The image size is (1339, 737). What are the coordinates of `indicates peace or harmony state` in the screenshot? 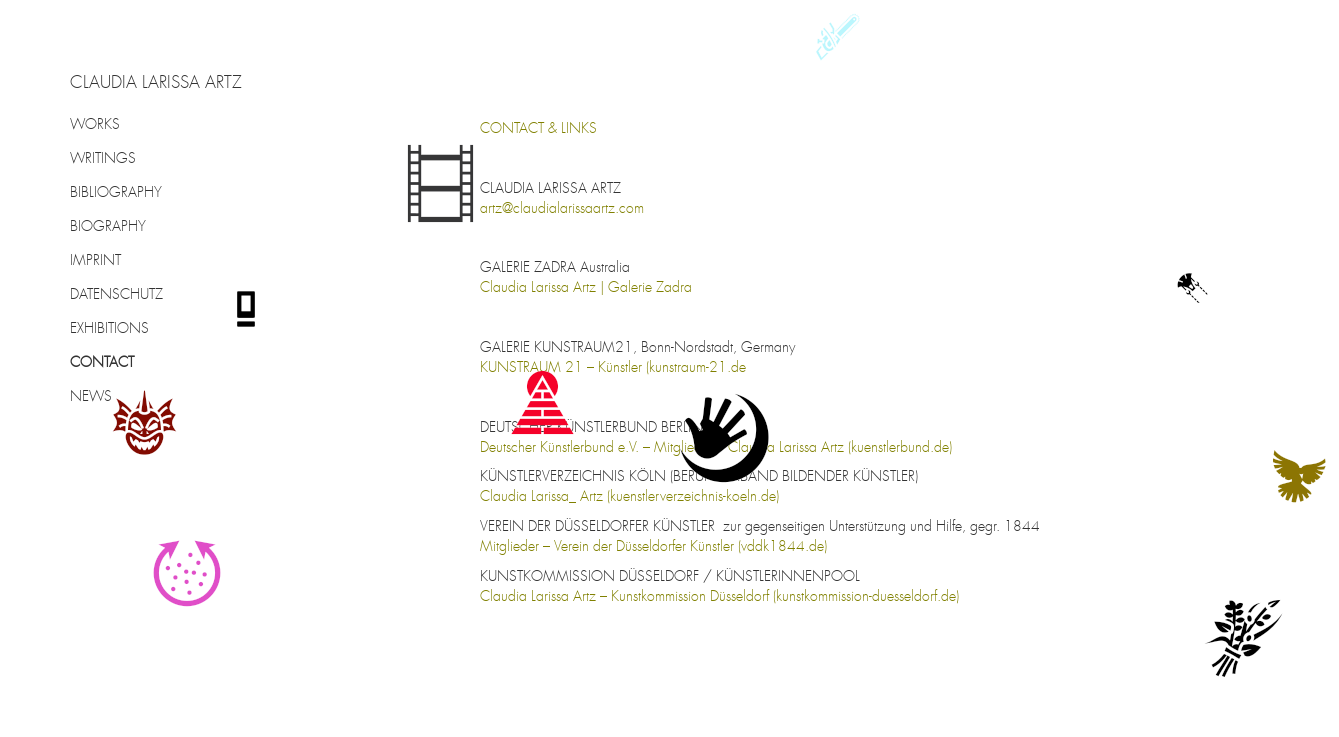 It's located at (1299, 477).